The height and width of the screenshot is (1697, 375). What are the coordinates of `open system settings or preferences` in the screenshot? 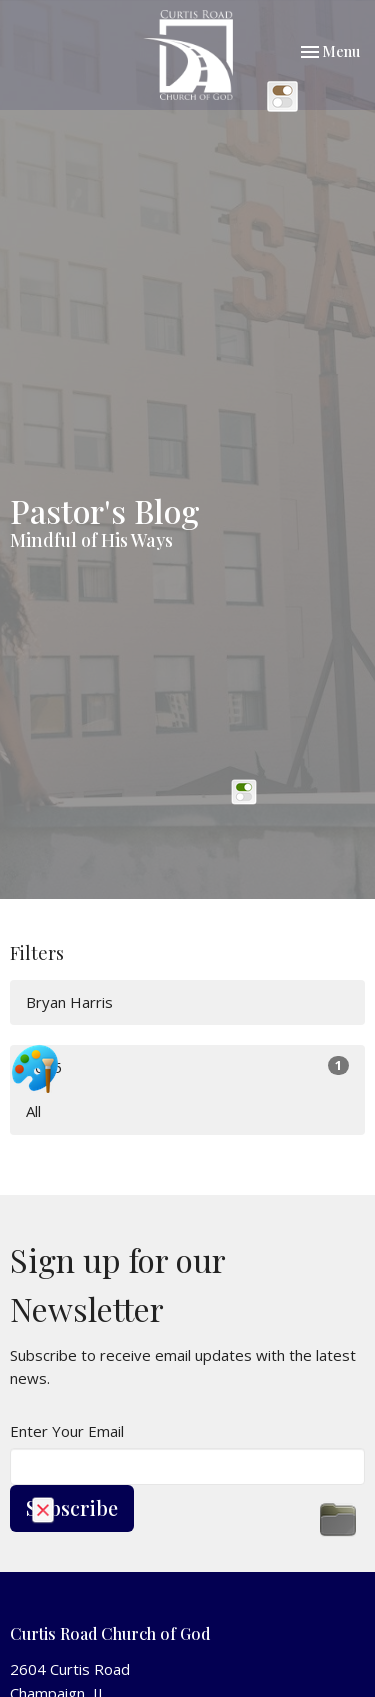 It's located at (282, 96).